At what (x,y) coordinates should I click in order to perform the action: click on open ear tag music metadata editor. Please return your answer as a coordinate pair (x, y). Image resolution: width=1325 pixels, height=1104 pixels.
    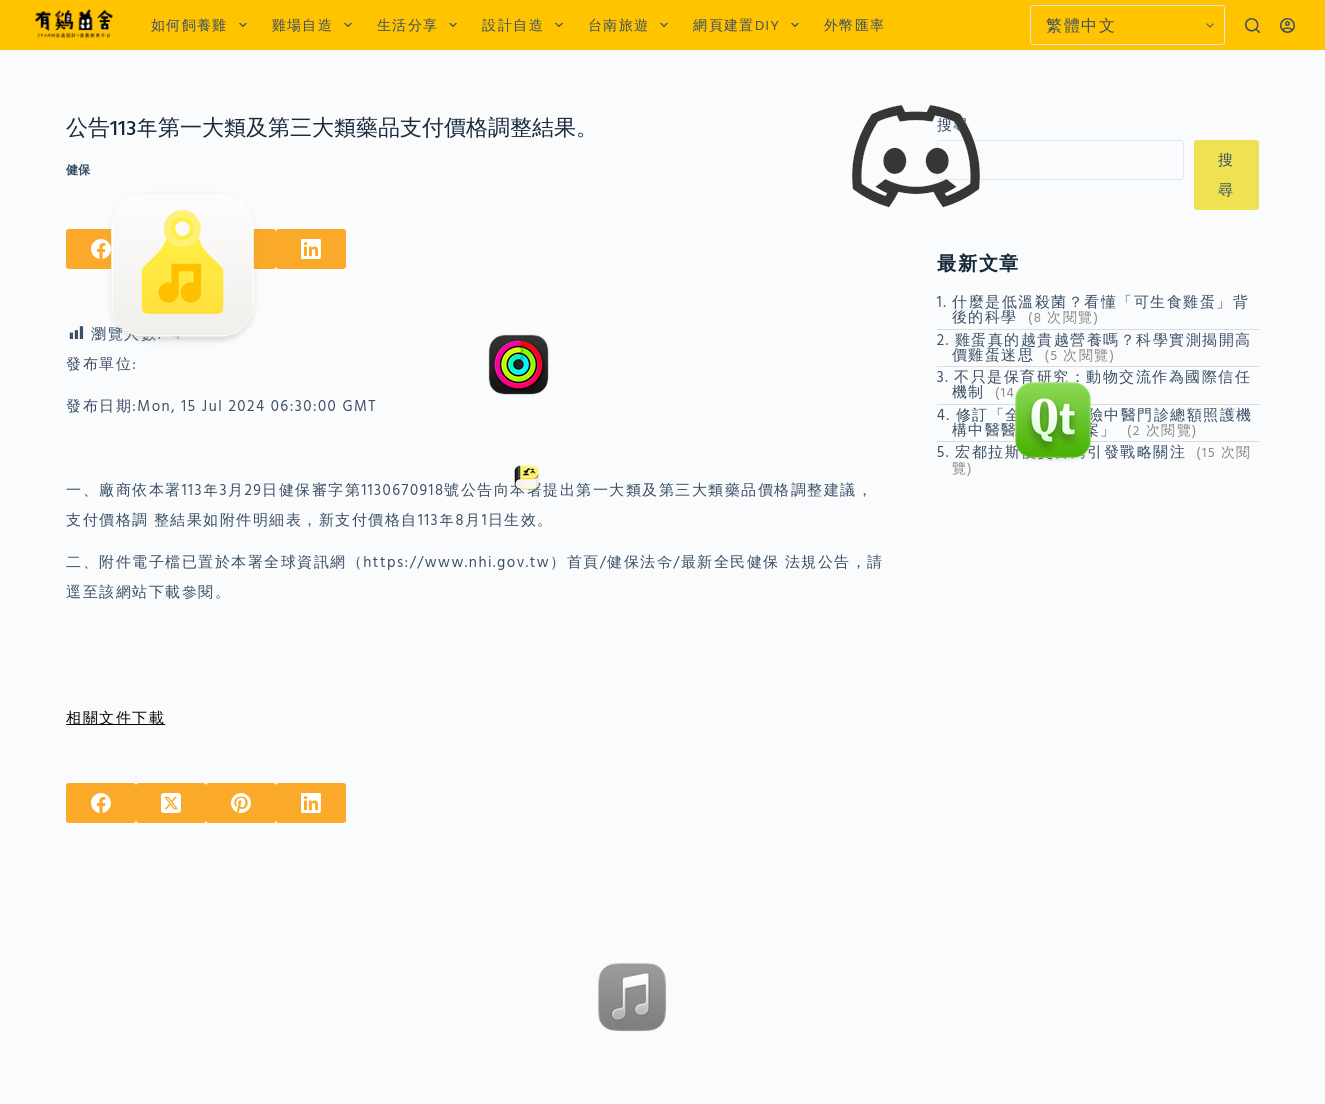
    Looking at the image, I should click on (182, 265).